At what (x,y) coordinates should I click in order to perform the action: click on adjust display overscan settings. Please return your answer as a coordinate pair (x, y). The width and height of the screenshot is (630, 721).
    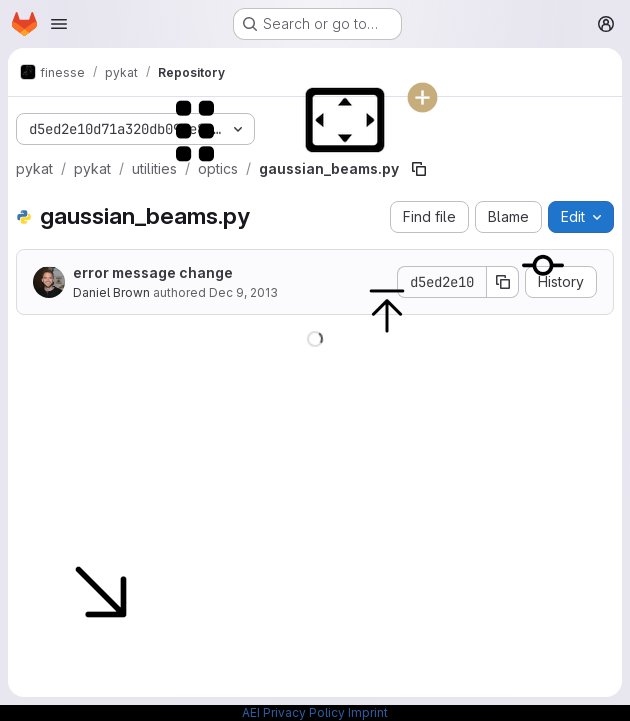
    Looking at the image, I should click on (345, 120).